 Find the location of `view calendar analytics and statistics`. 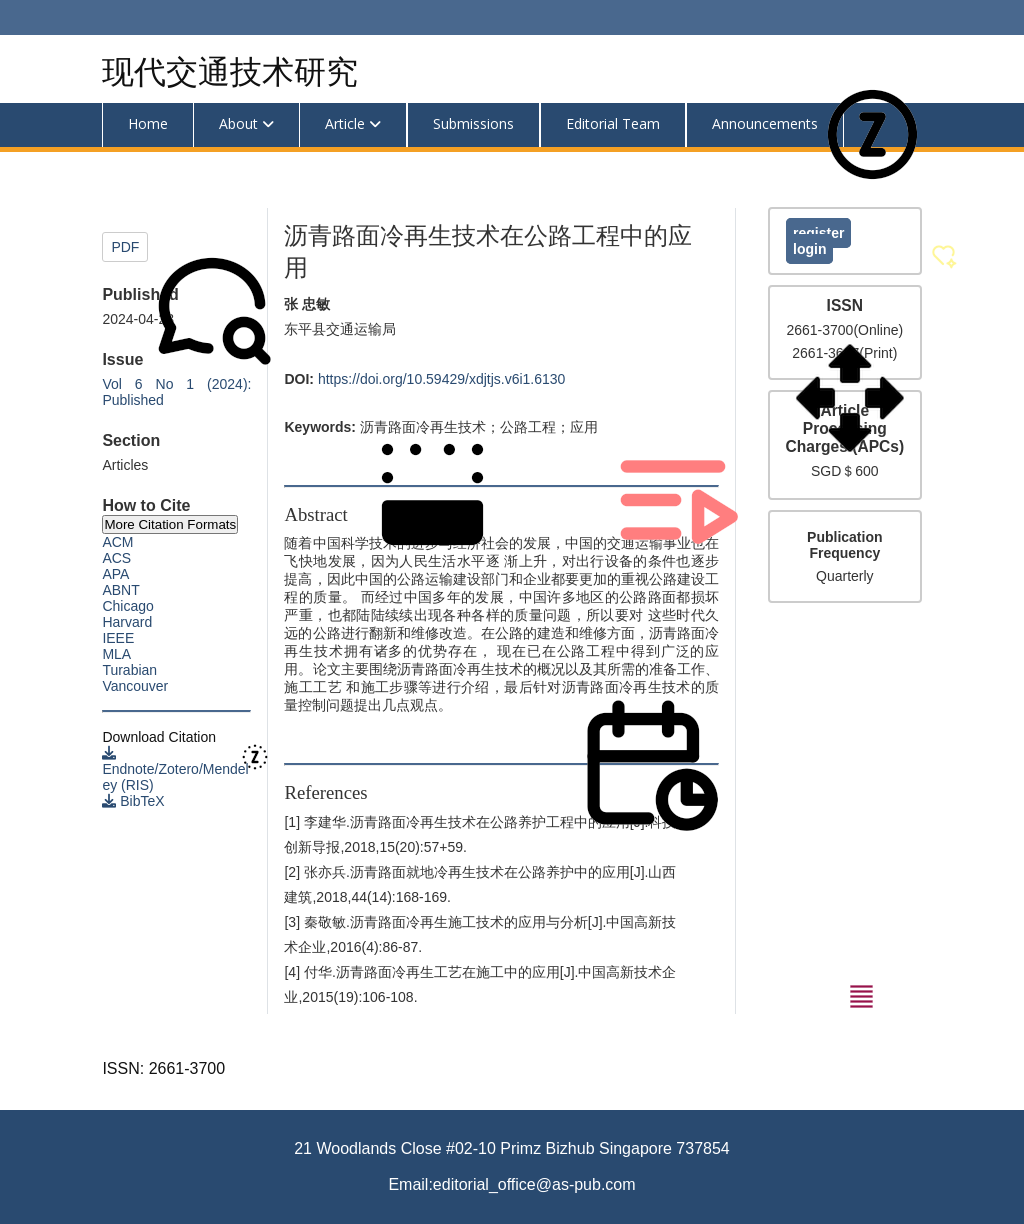

view calendar analytics and statistics is located at coordinates (649, 762).